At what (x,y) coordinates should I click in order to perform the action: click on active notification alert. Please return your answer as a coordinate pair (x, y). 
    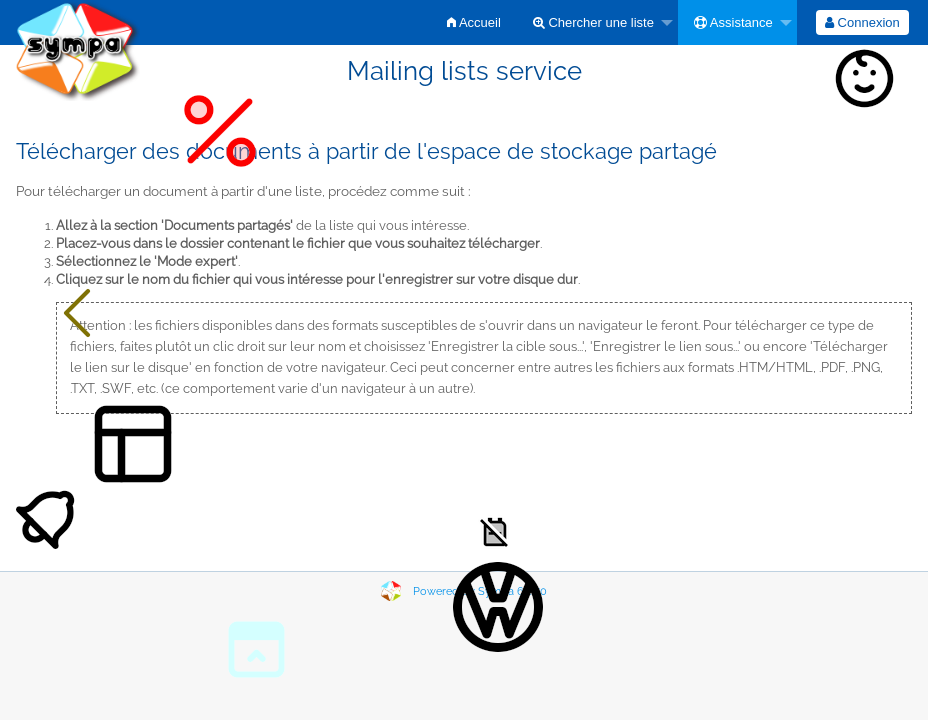
    Looking at the image, I should click on (45, 519).